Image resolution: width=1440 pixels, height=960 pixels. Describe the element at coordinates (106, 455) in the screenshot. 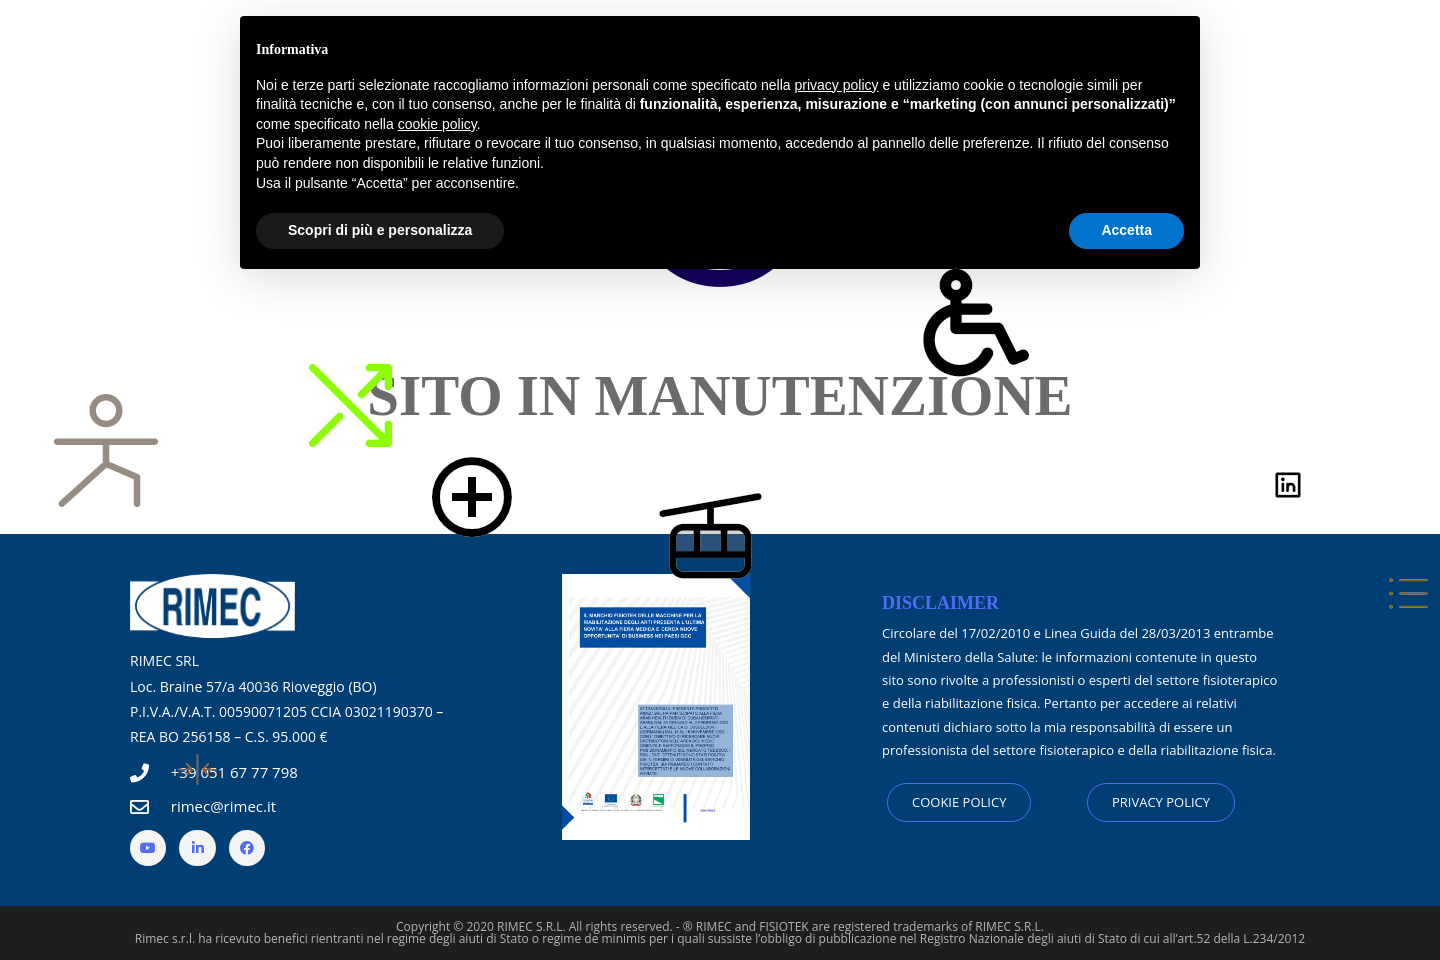

I see `access tai chi or meditation exercises` at that location.